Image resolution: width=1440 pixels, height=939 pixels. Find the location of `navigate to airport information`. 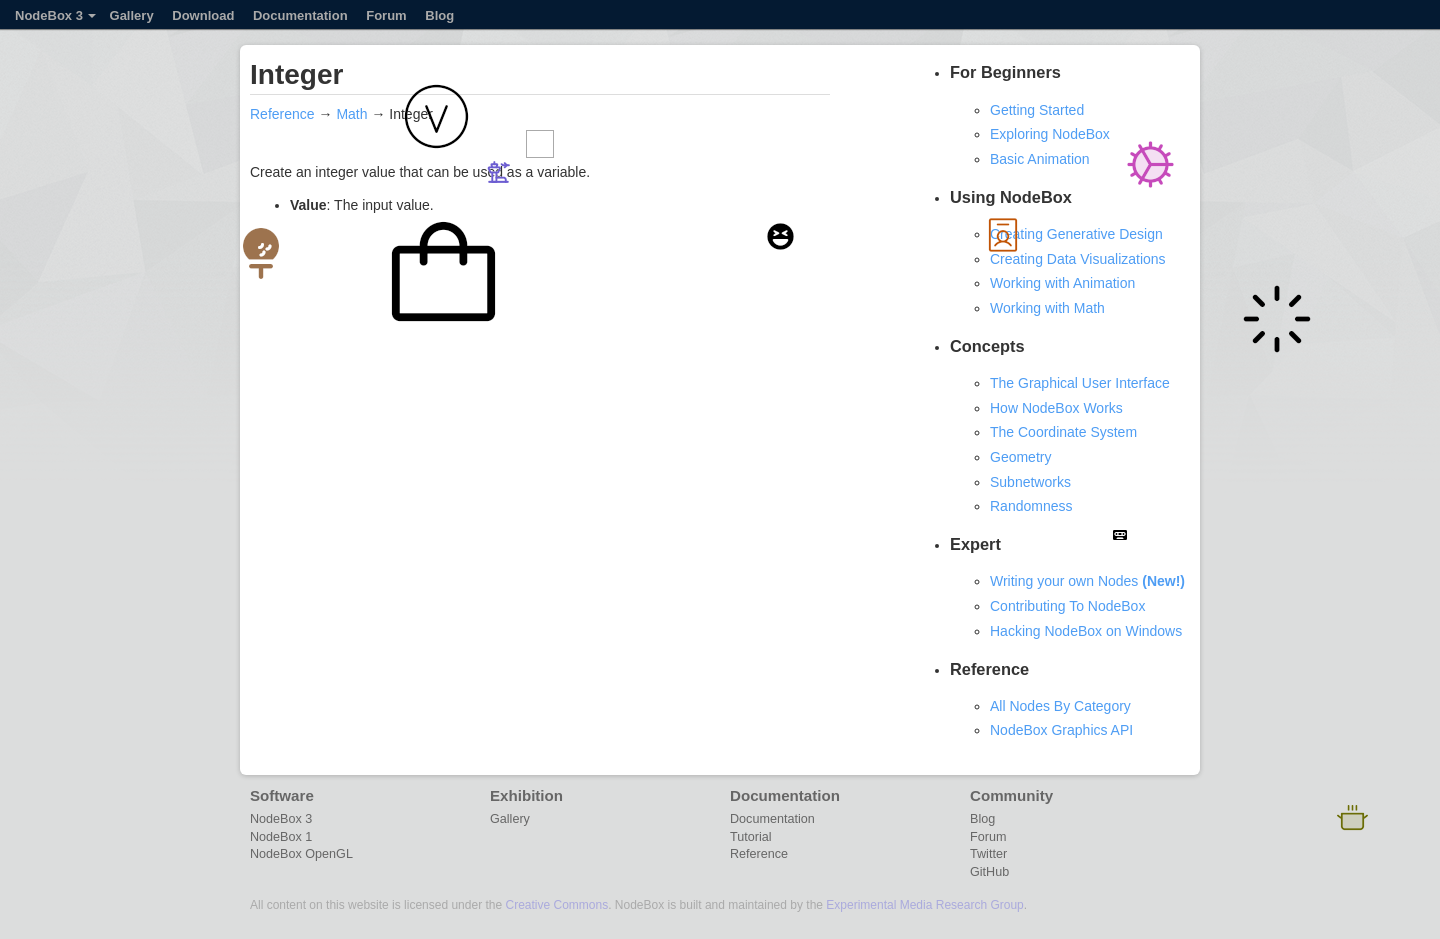

navigate to airport information is located at coordinates (498, 172).